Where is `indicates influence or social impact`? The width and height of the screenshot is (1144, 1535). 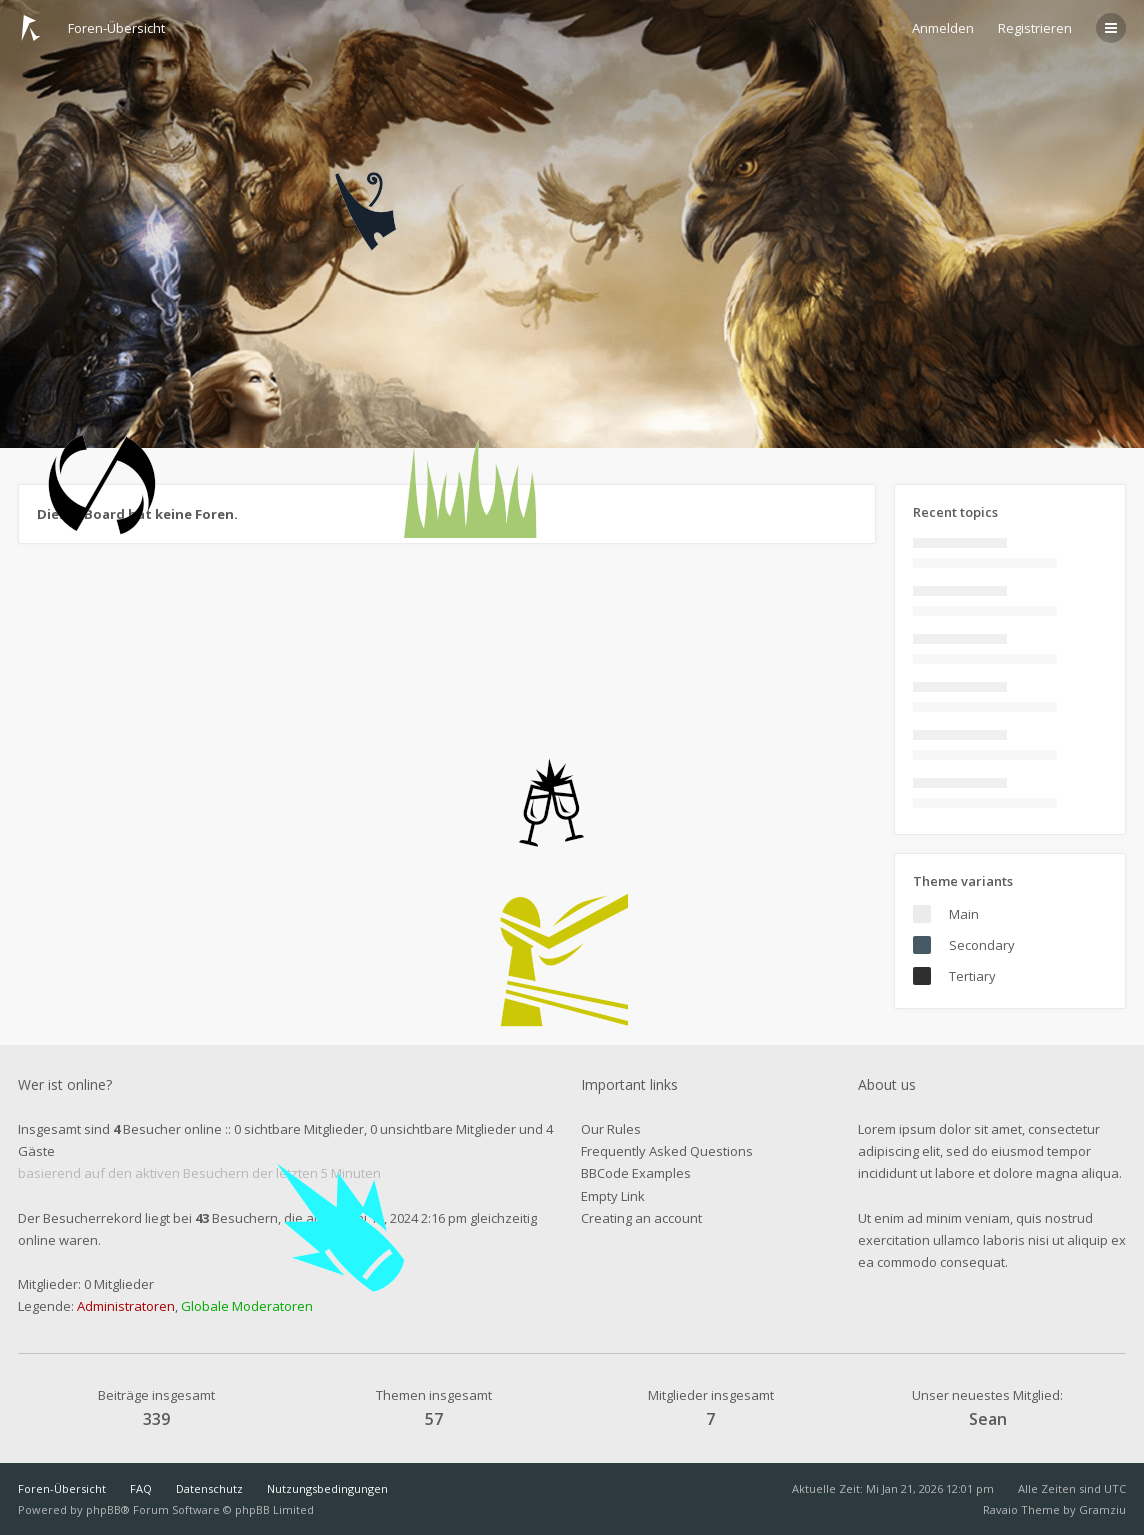 indicates influence or social impact is located at coordinates (339, 1227).